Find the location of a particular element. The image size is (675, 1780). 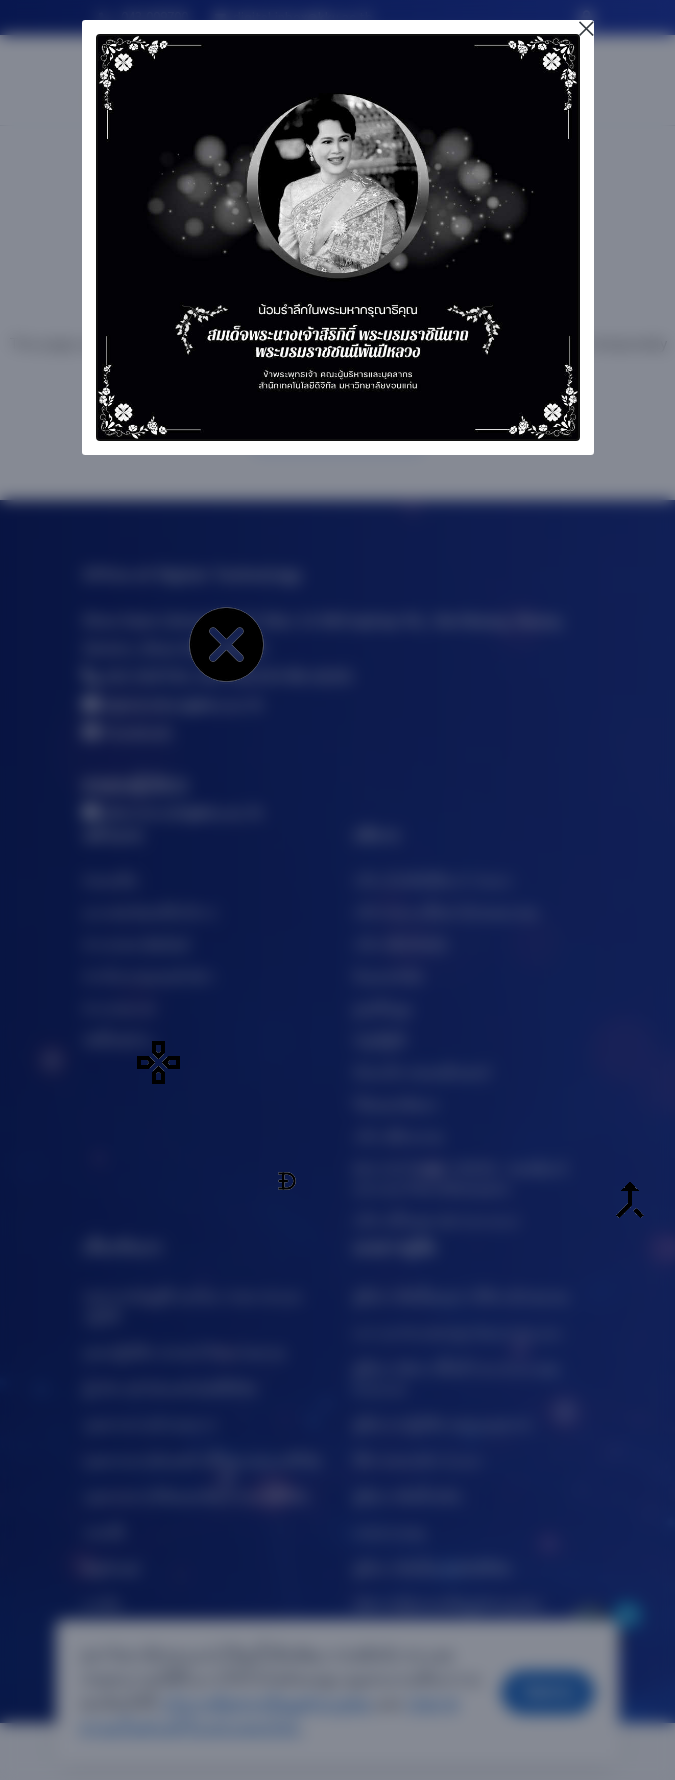

cancel or close the current action is located at coordinates (226, 644).